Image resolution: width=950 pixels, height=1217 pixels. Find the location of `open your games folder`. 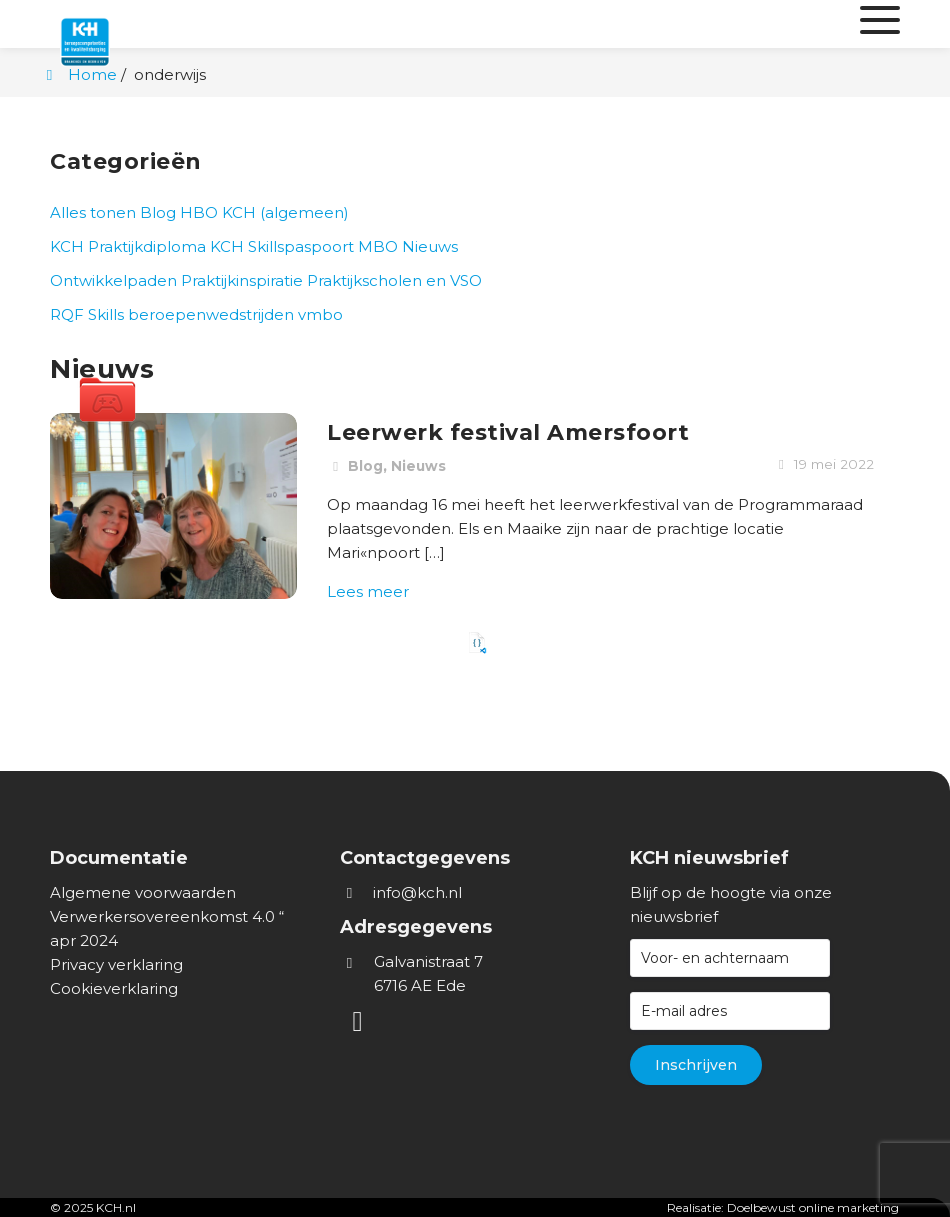

open your games folder is located at coordinates (107, 399).